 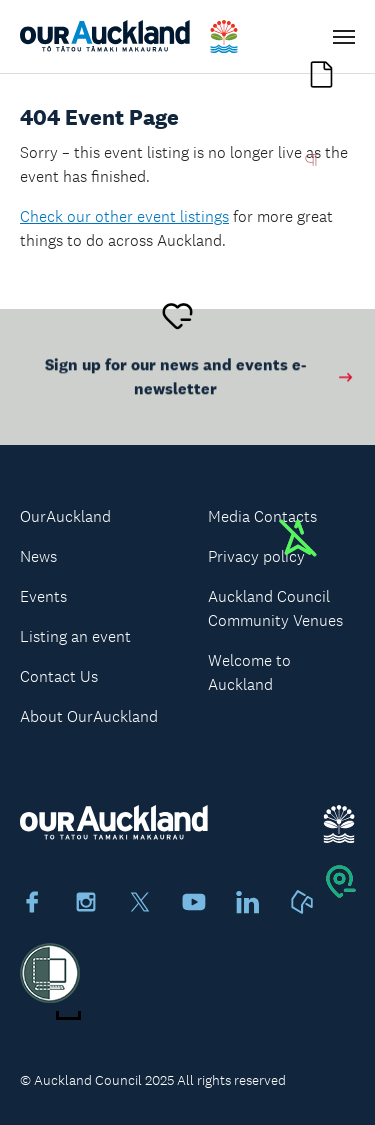 What do you see at coordinates (298, 538) in the screenshot?
I see `disable navigation or GPS tracking` at bounding box center [298, 538].